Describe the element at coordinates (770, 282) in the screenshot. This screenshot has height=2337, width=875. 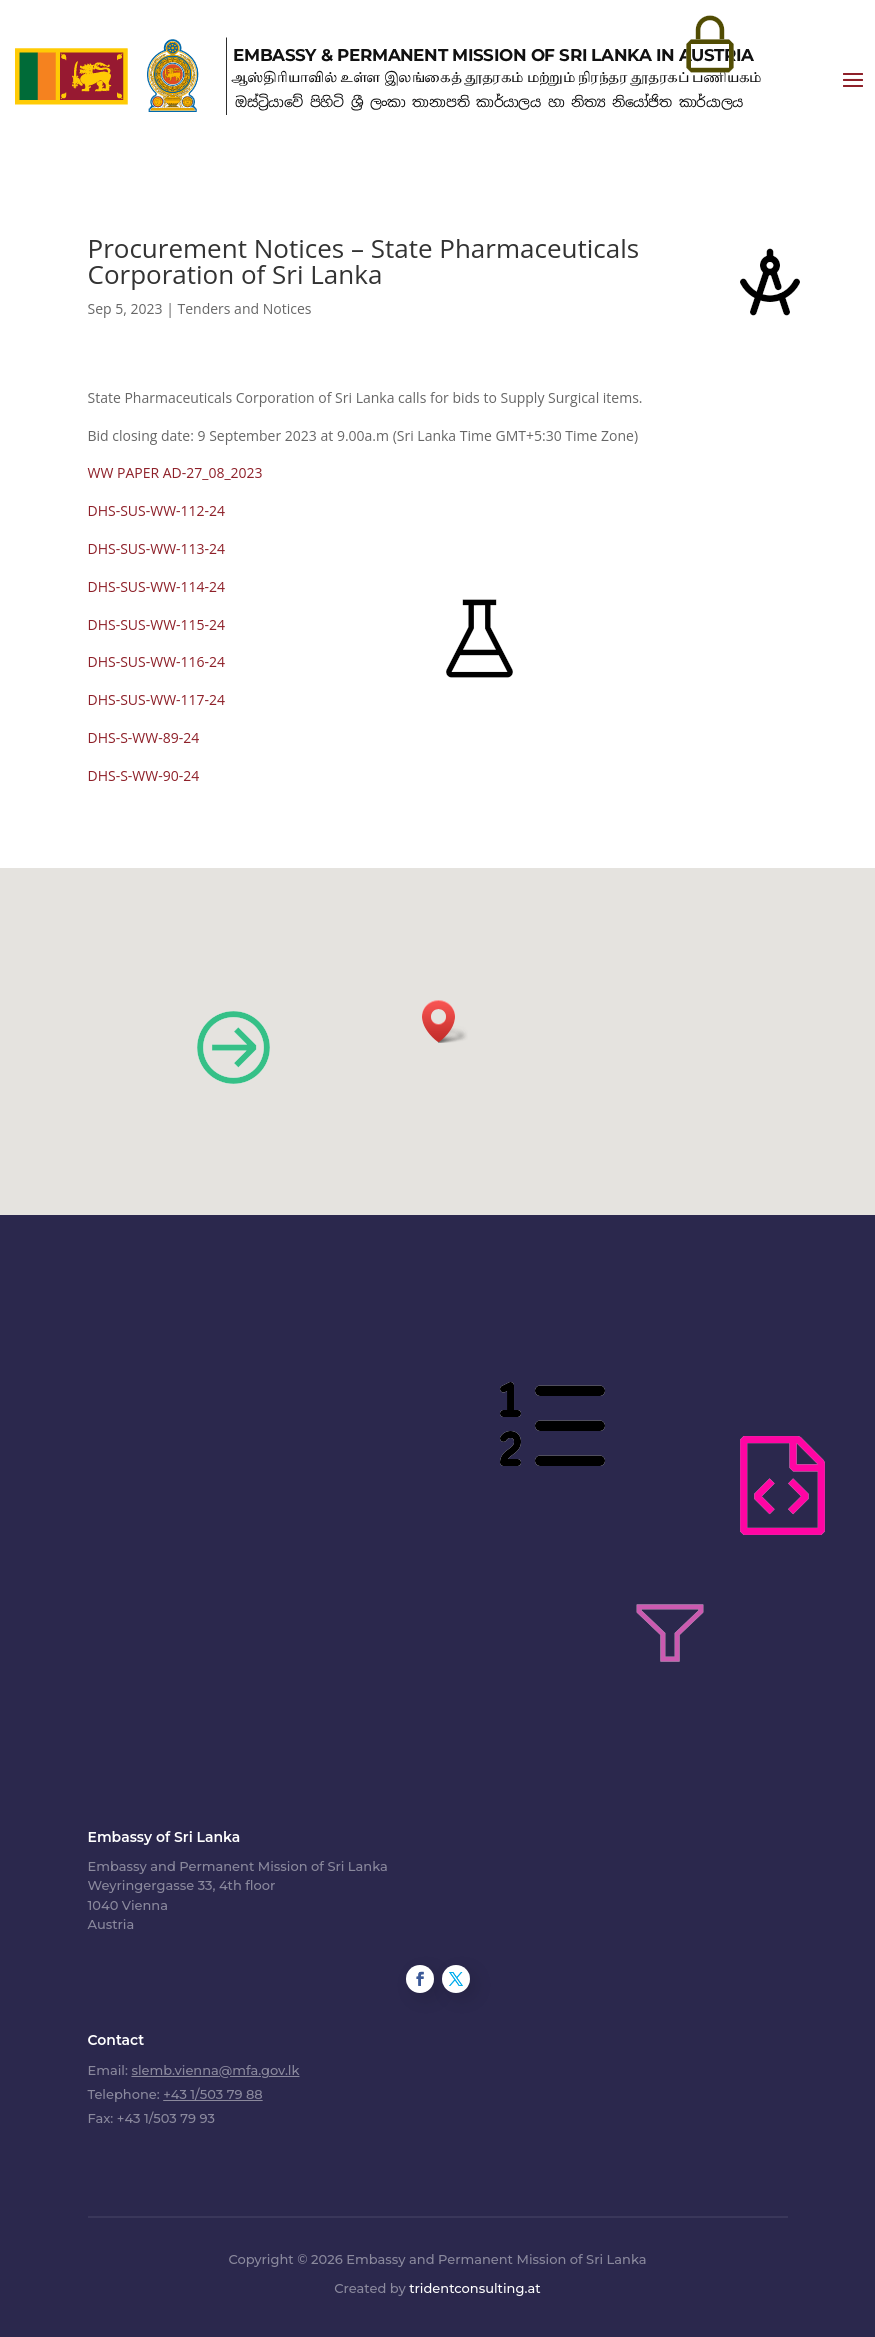
I see `access geometry or drawing tools` at that location.